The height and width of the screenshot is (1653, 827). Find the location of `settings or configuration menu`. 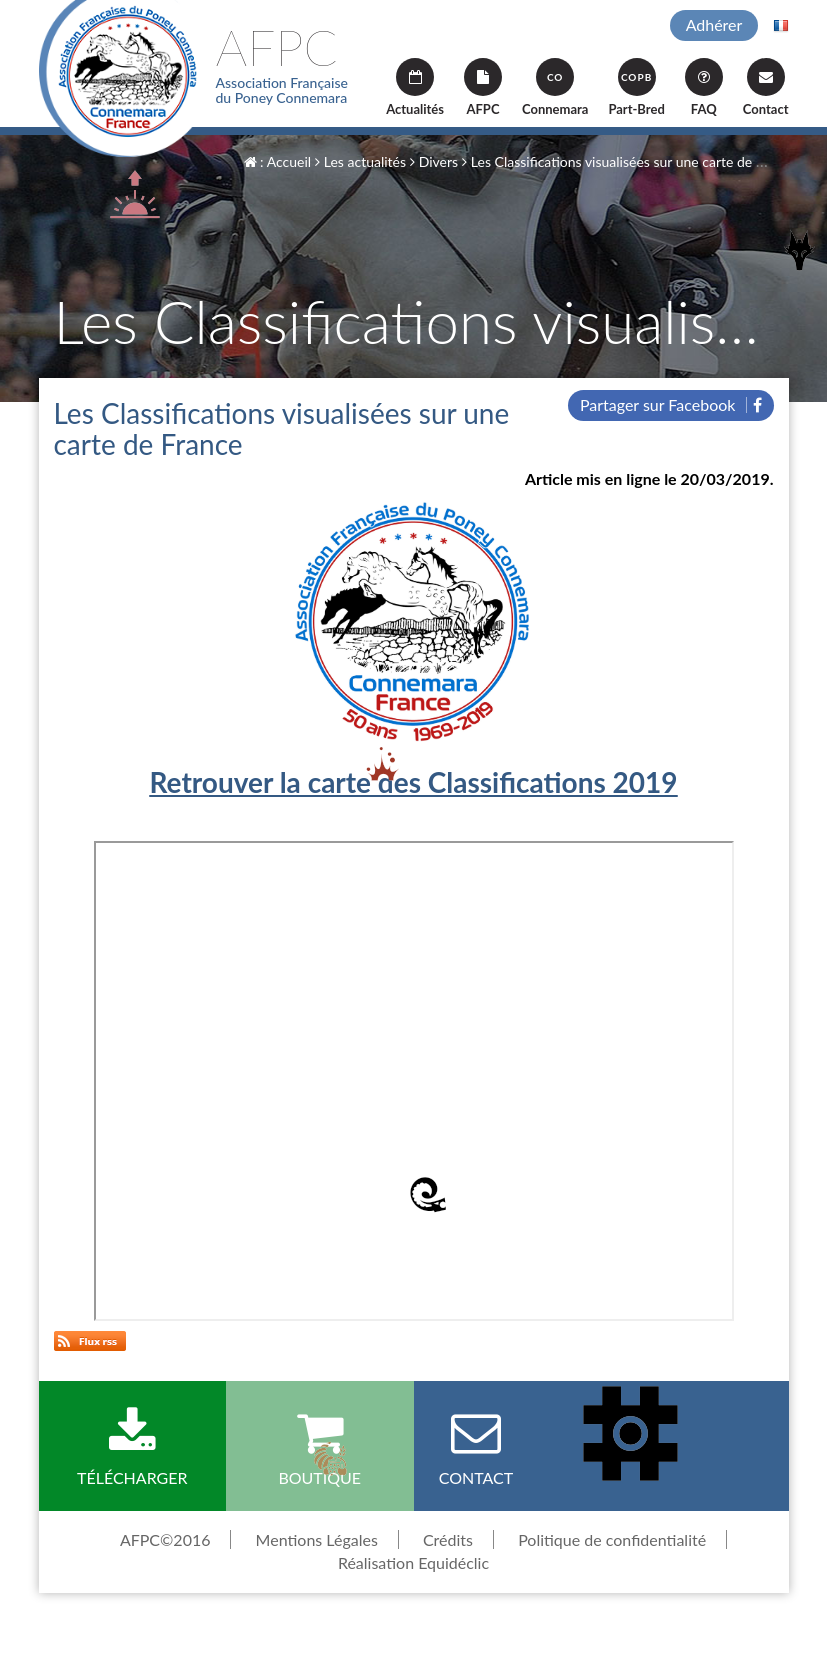

settings or configuration menu is located at coordinates (630, 1433).